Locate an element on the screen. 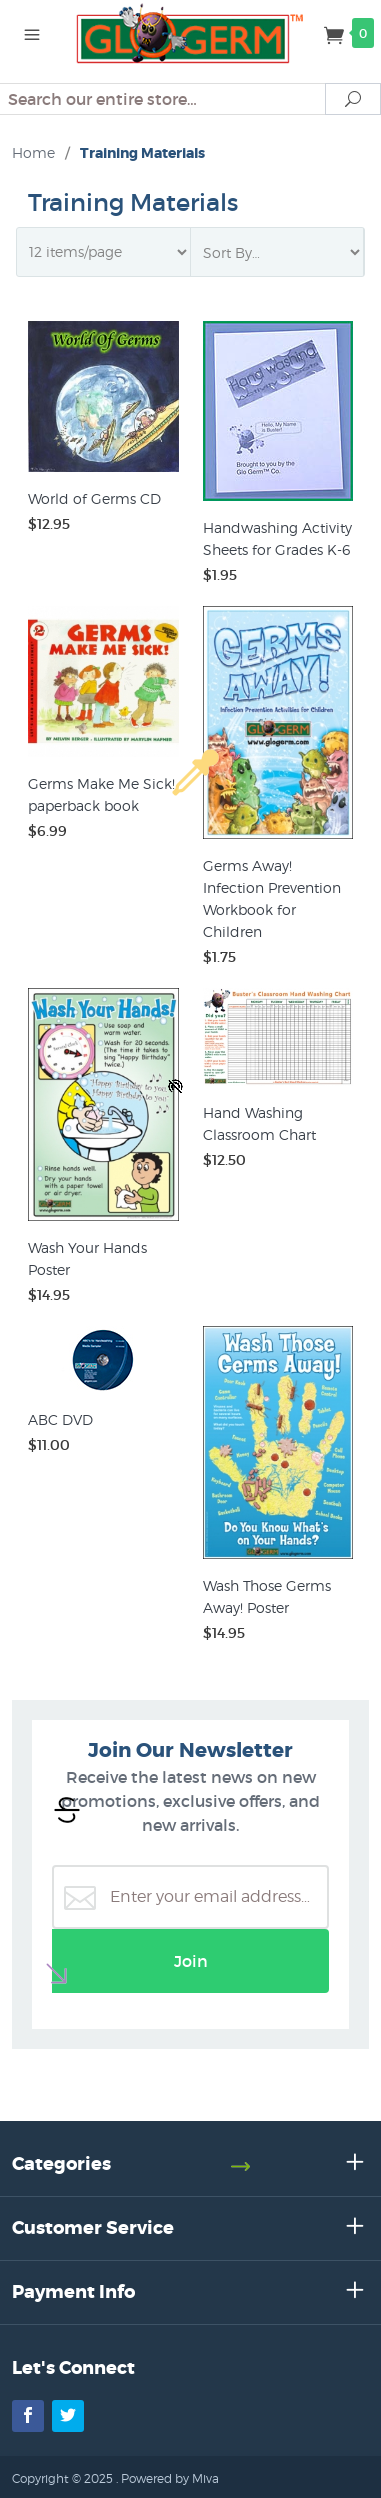 The image size is (381, 2498). proceed to the next step is located at coordinates (240, 2166).